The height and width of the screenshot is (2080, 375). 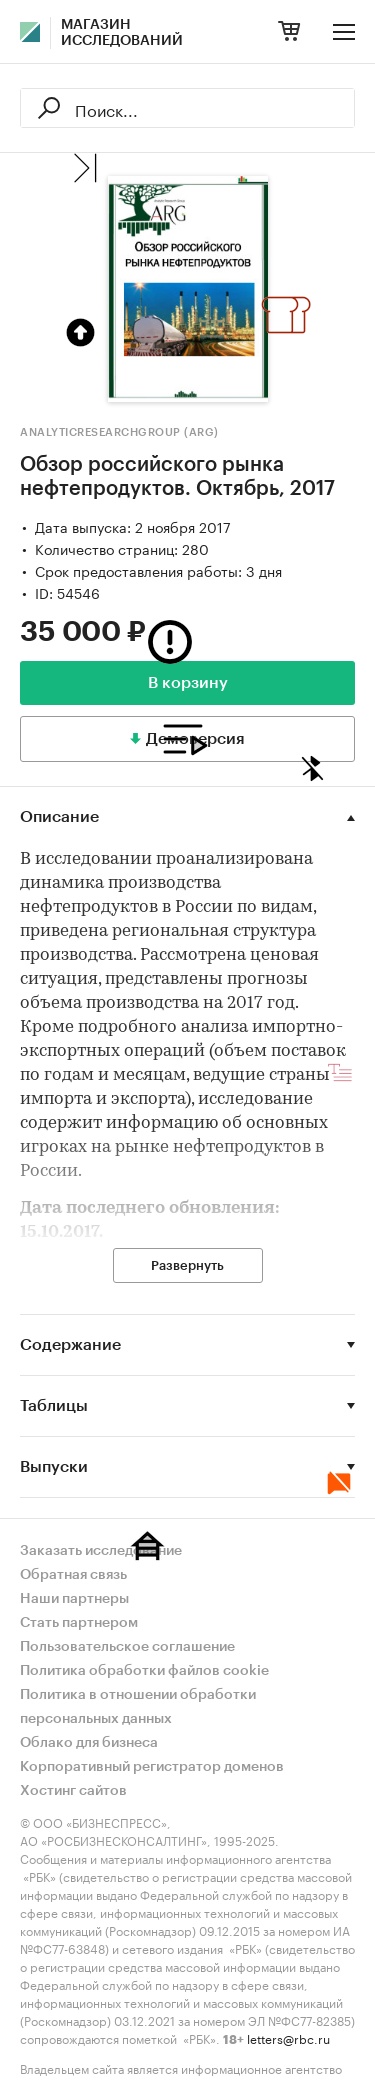 I want to click on view home exterior or siding options, so click(x=147, y=1546).